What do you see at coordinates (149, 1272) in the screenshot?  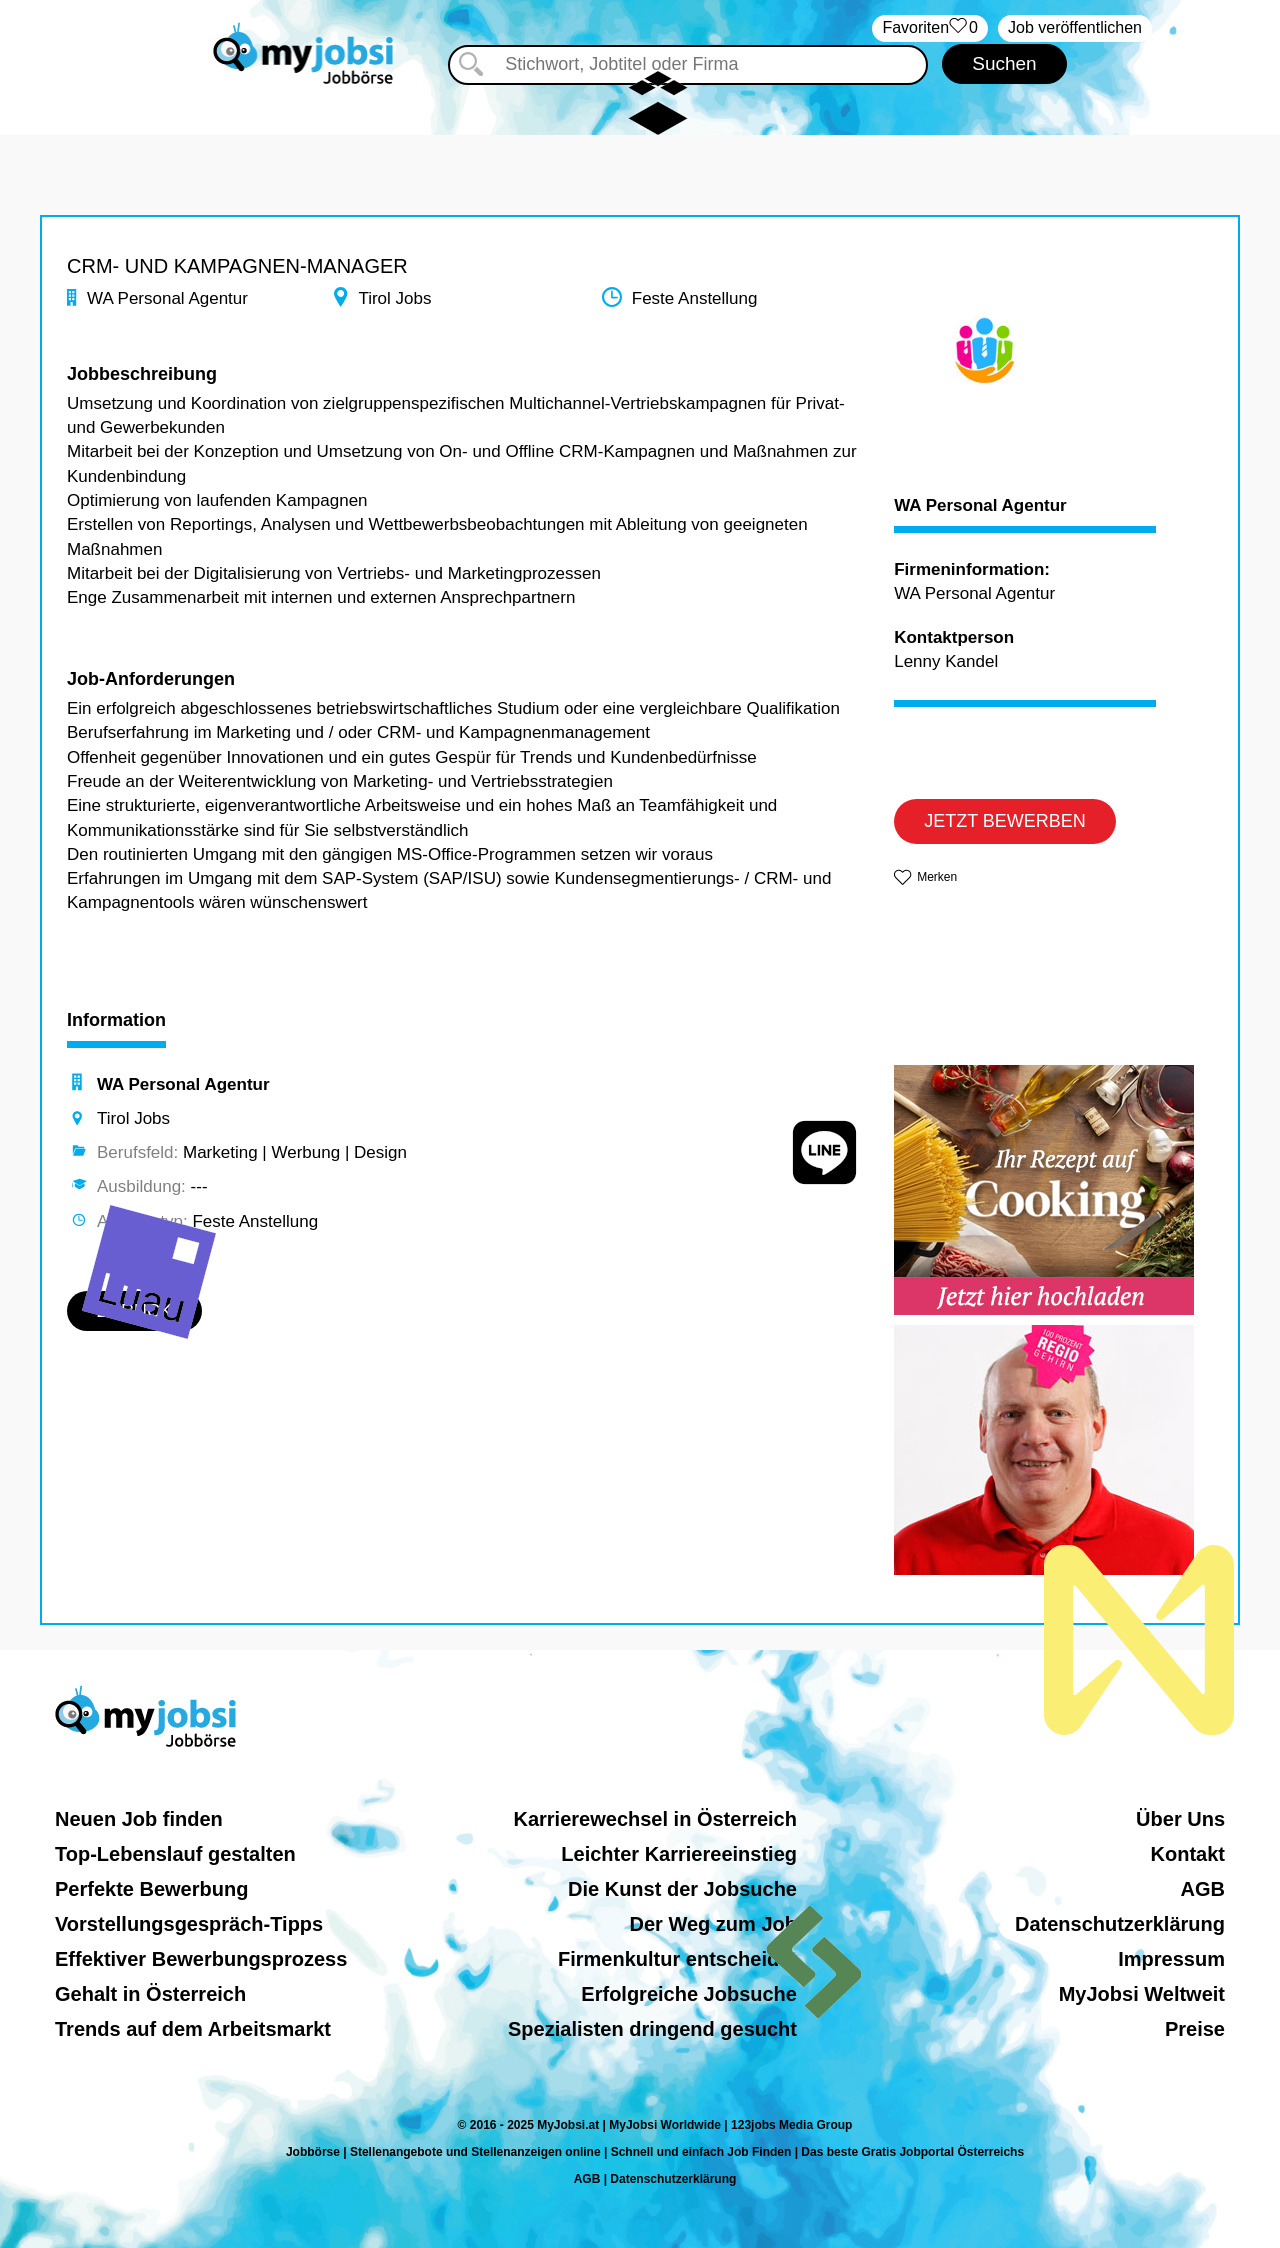 I see `luau programming language logo` at bounding box center [149, 1272].